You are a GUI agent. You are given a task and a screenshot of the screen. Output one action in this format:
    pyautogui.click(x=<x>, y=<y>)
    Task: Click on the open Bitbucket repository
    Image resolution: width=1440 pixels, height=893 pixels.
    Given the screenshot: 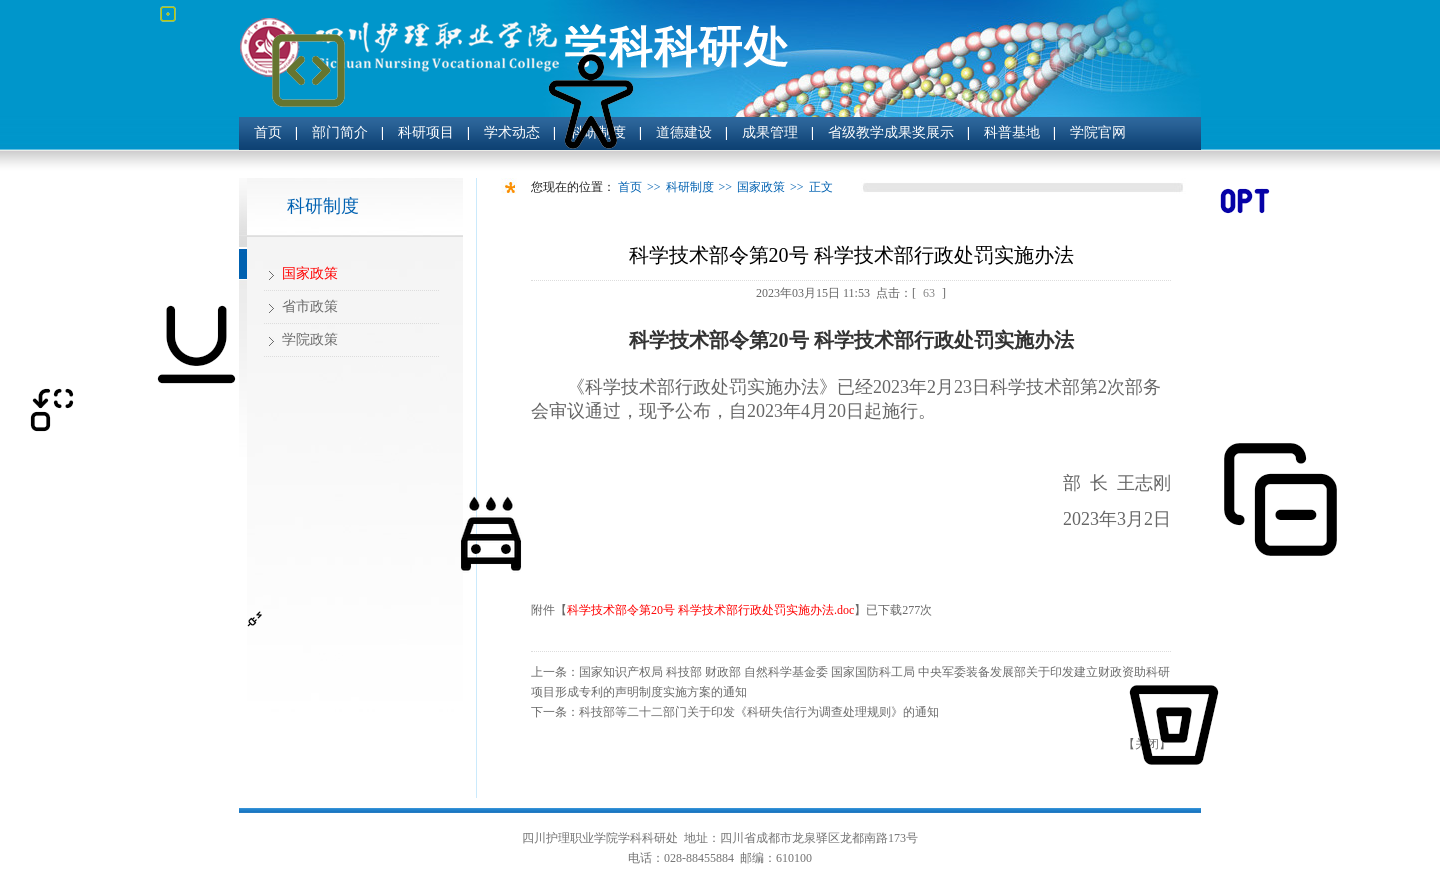 What is the action you would take?
    pyautogui.click(x=1174, y=725)
    